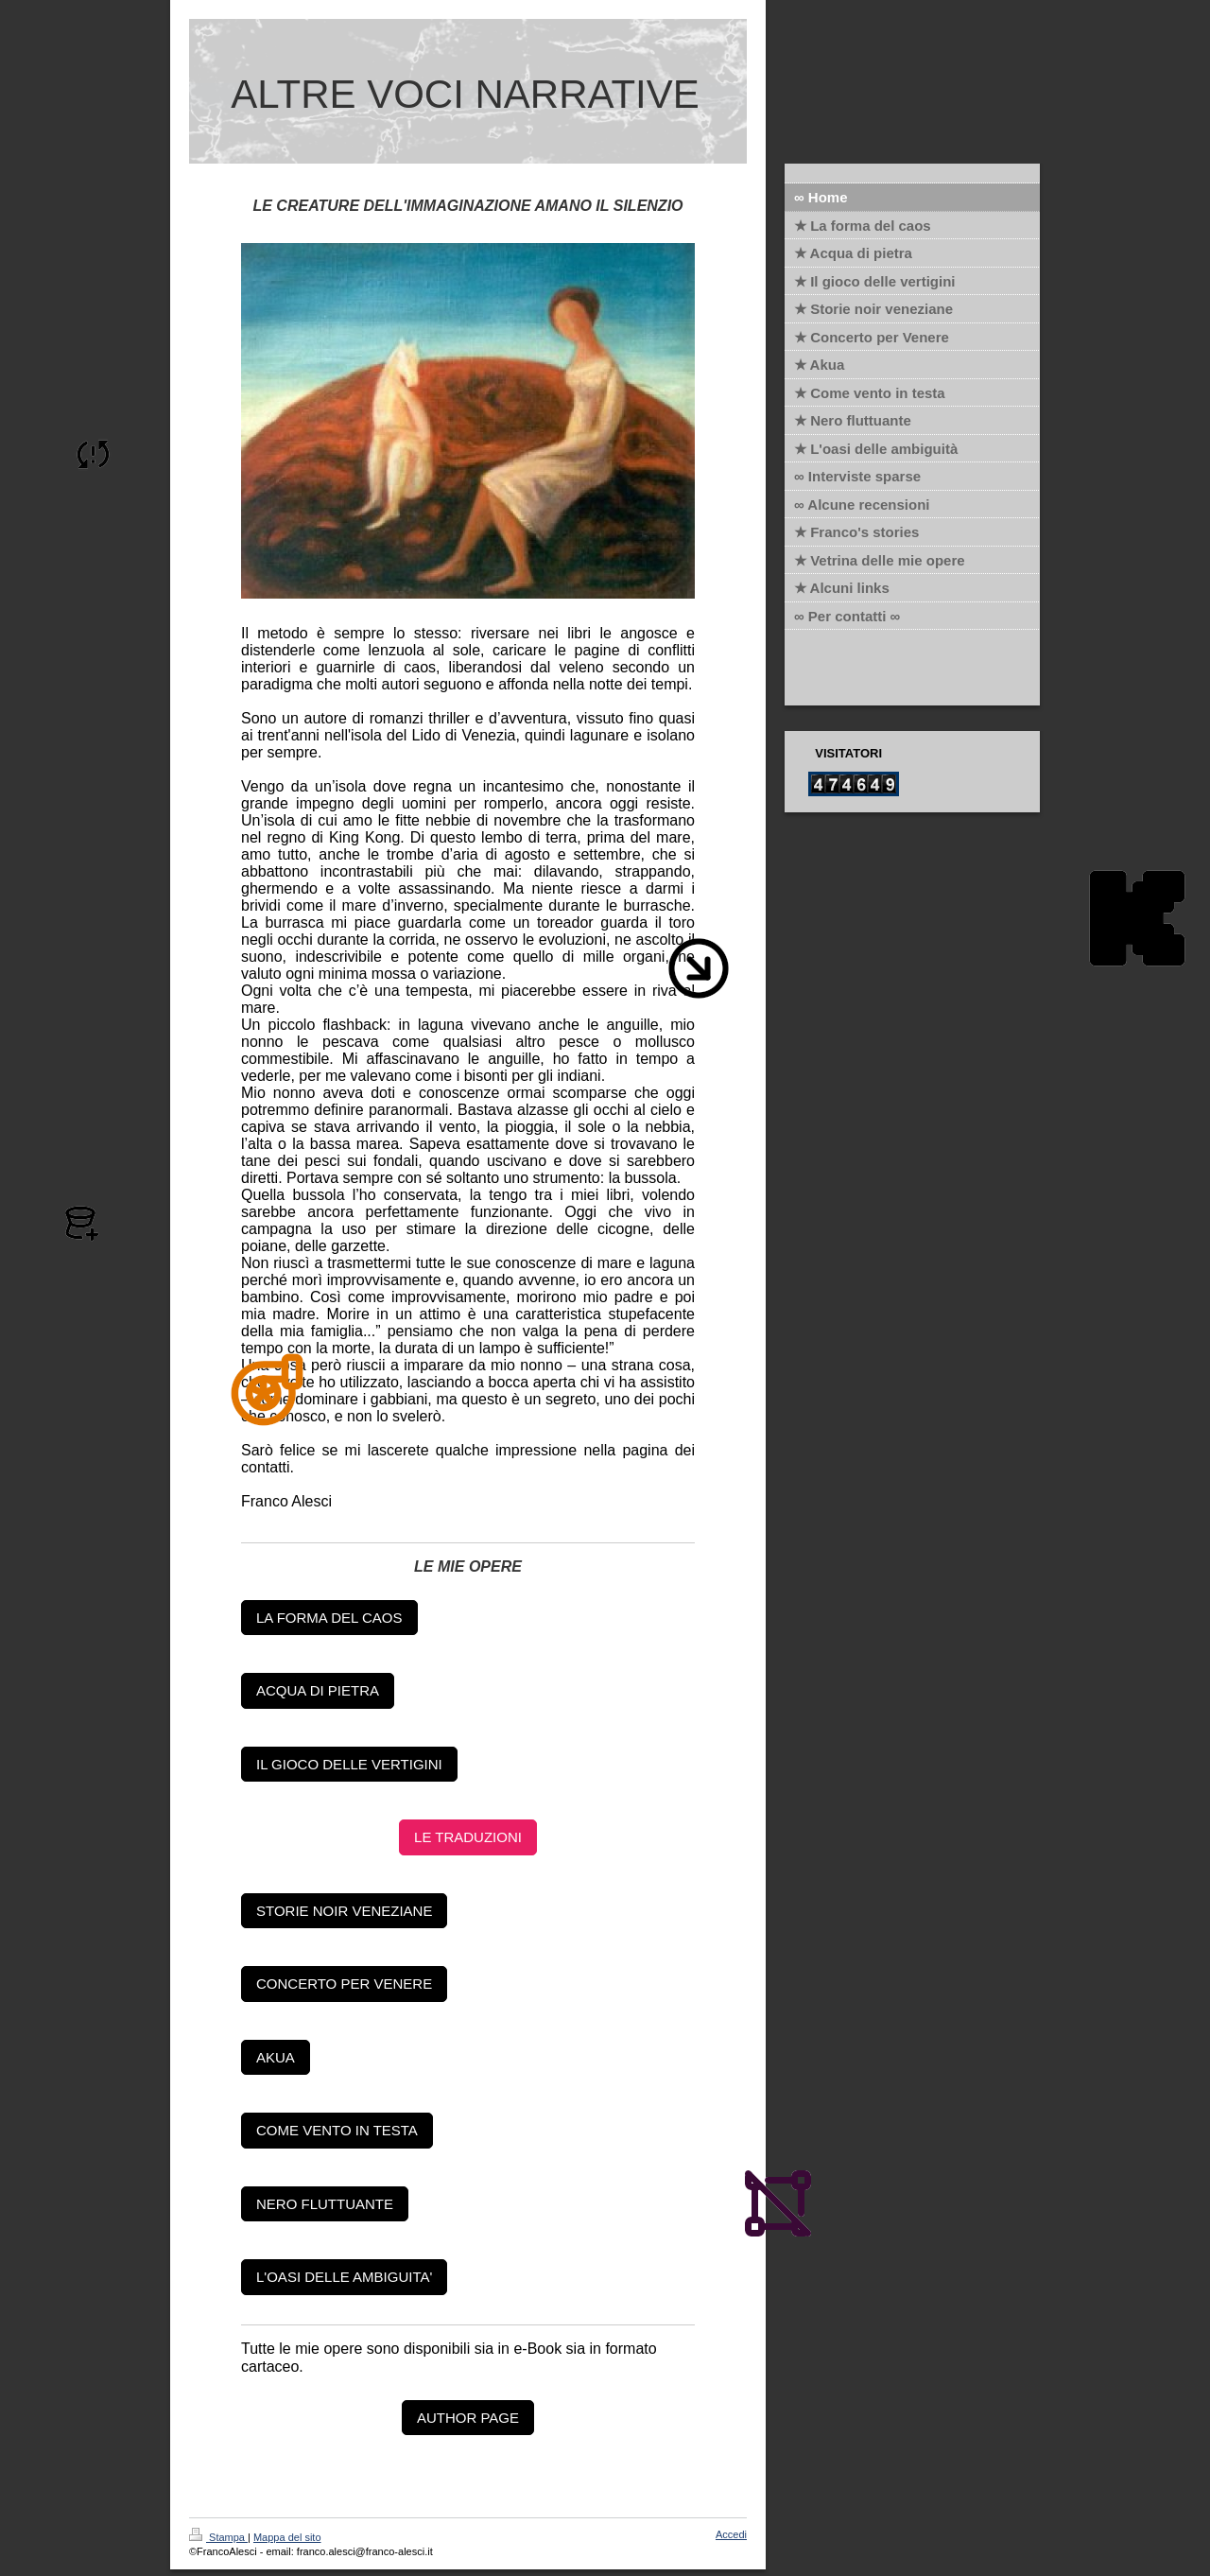 Image resolution: width=1210 pixels, height=2576 pixels. Describe the element at coordinates (778, 2203) in the screenshot. I see `disable vector editing mode` at that location.